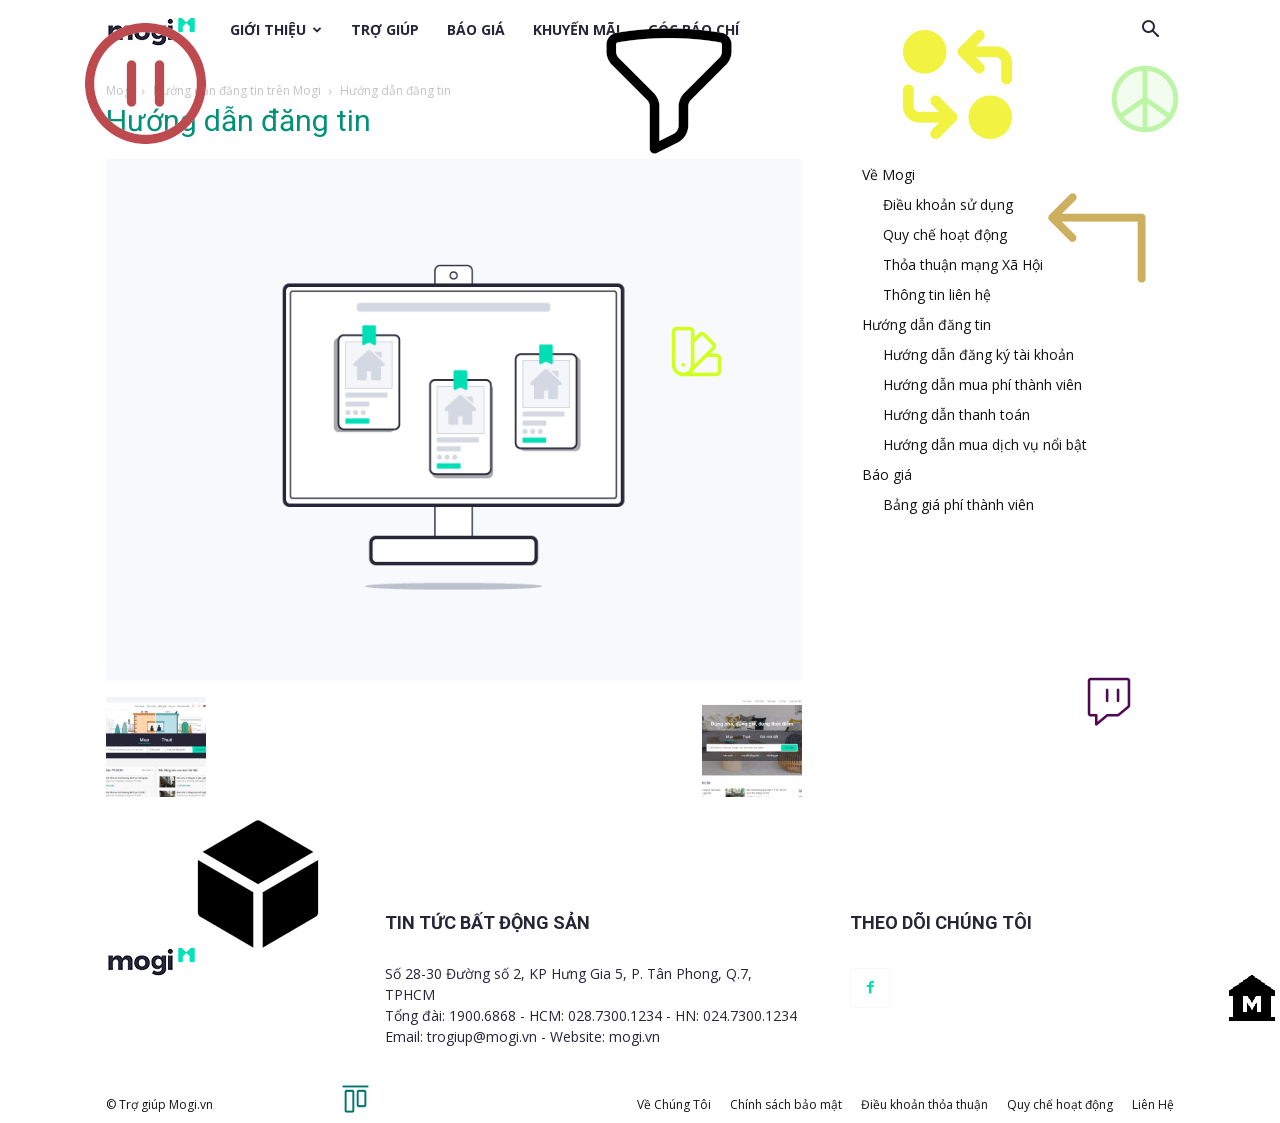  What do you see at coordinates (355, 1098) in the screenshot?
I see `align selected elements to the top` at bounding box center [355, 1098].